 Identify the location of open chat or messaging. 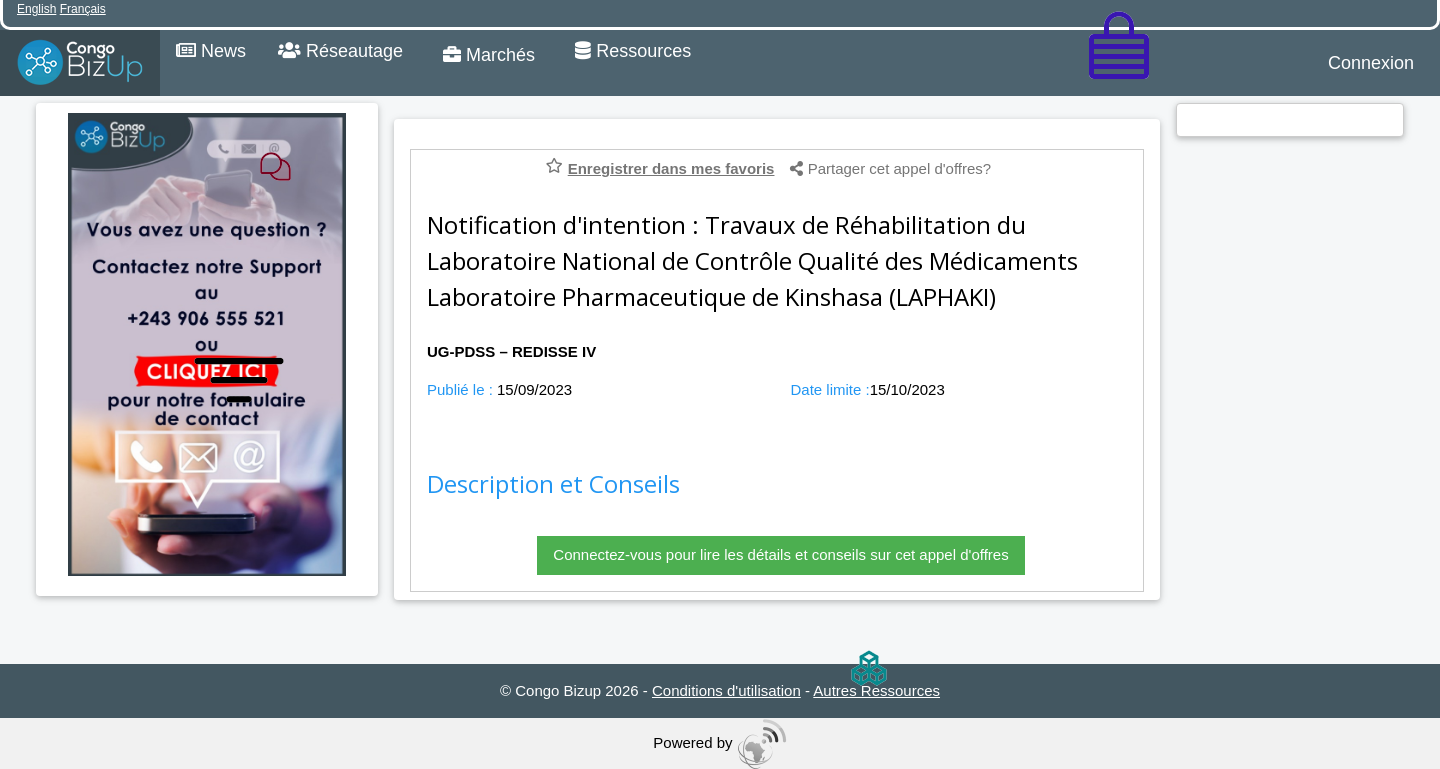
(275, 166).